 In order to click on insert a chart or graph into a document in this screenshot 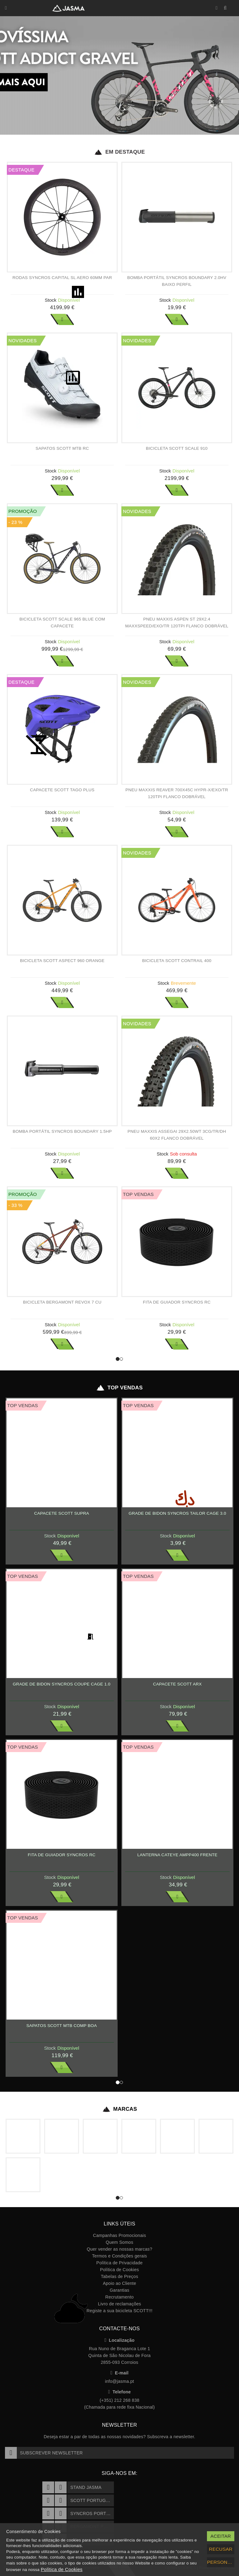, I will do `click(78, 292)`.